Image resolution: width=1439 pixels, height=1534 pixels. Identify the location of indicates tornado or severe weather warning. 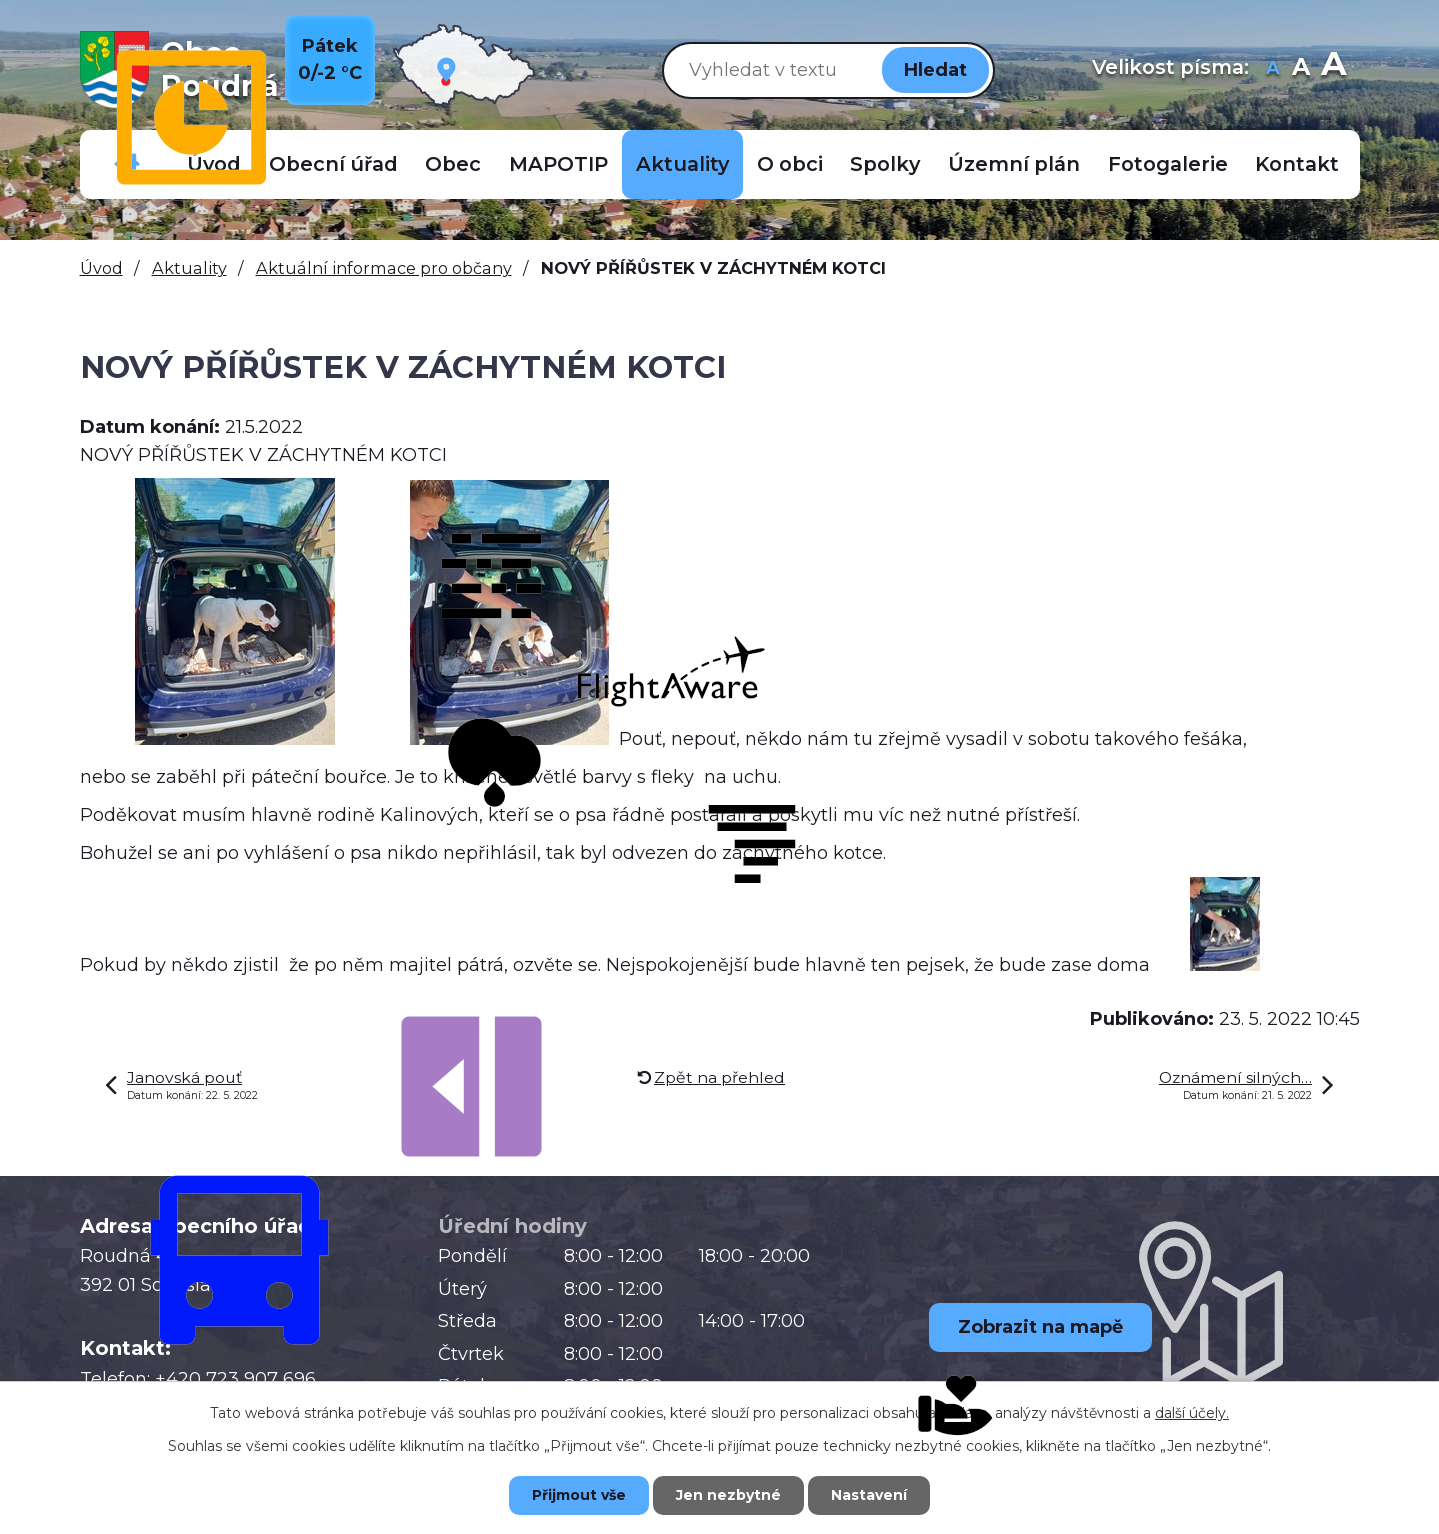
(752, 844).